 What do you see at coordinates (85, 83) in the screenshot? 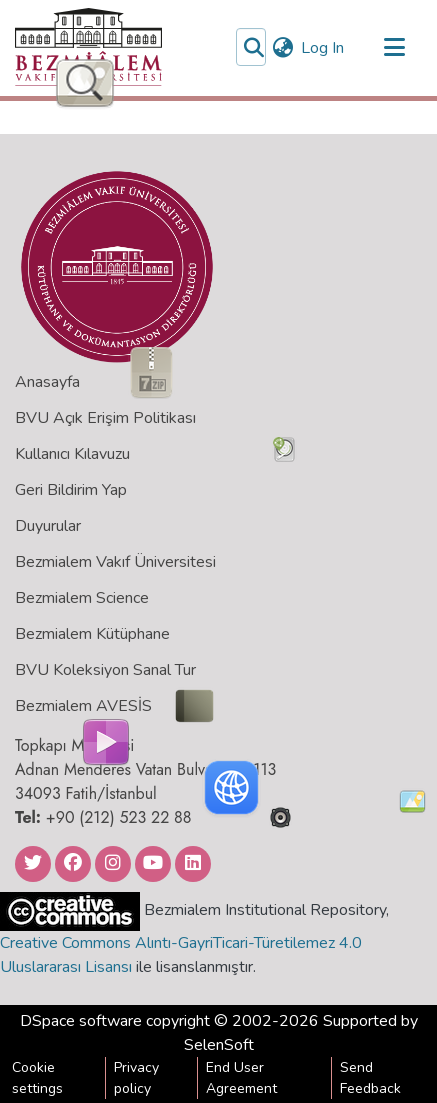
I see `open the image viewer application` at bounding box center [85, 83].